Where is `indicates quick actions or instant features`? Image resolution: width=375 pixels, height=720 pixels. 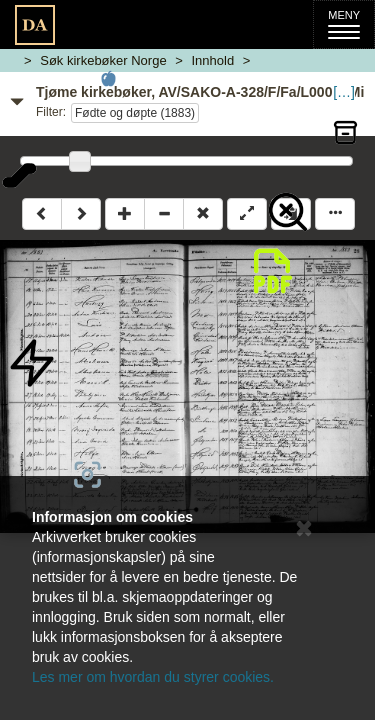 indicates quick actions or instant features is located at coordinates (32, 363).